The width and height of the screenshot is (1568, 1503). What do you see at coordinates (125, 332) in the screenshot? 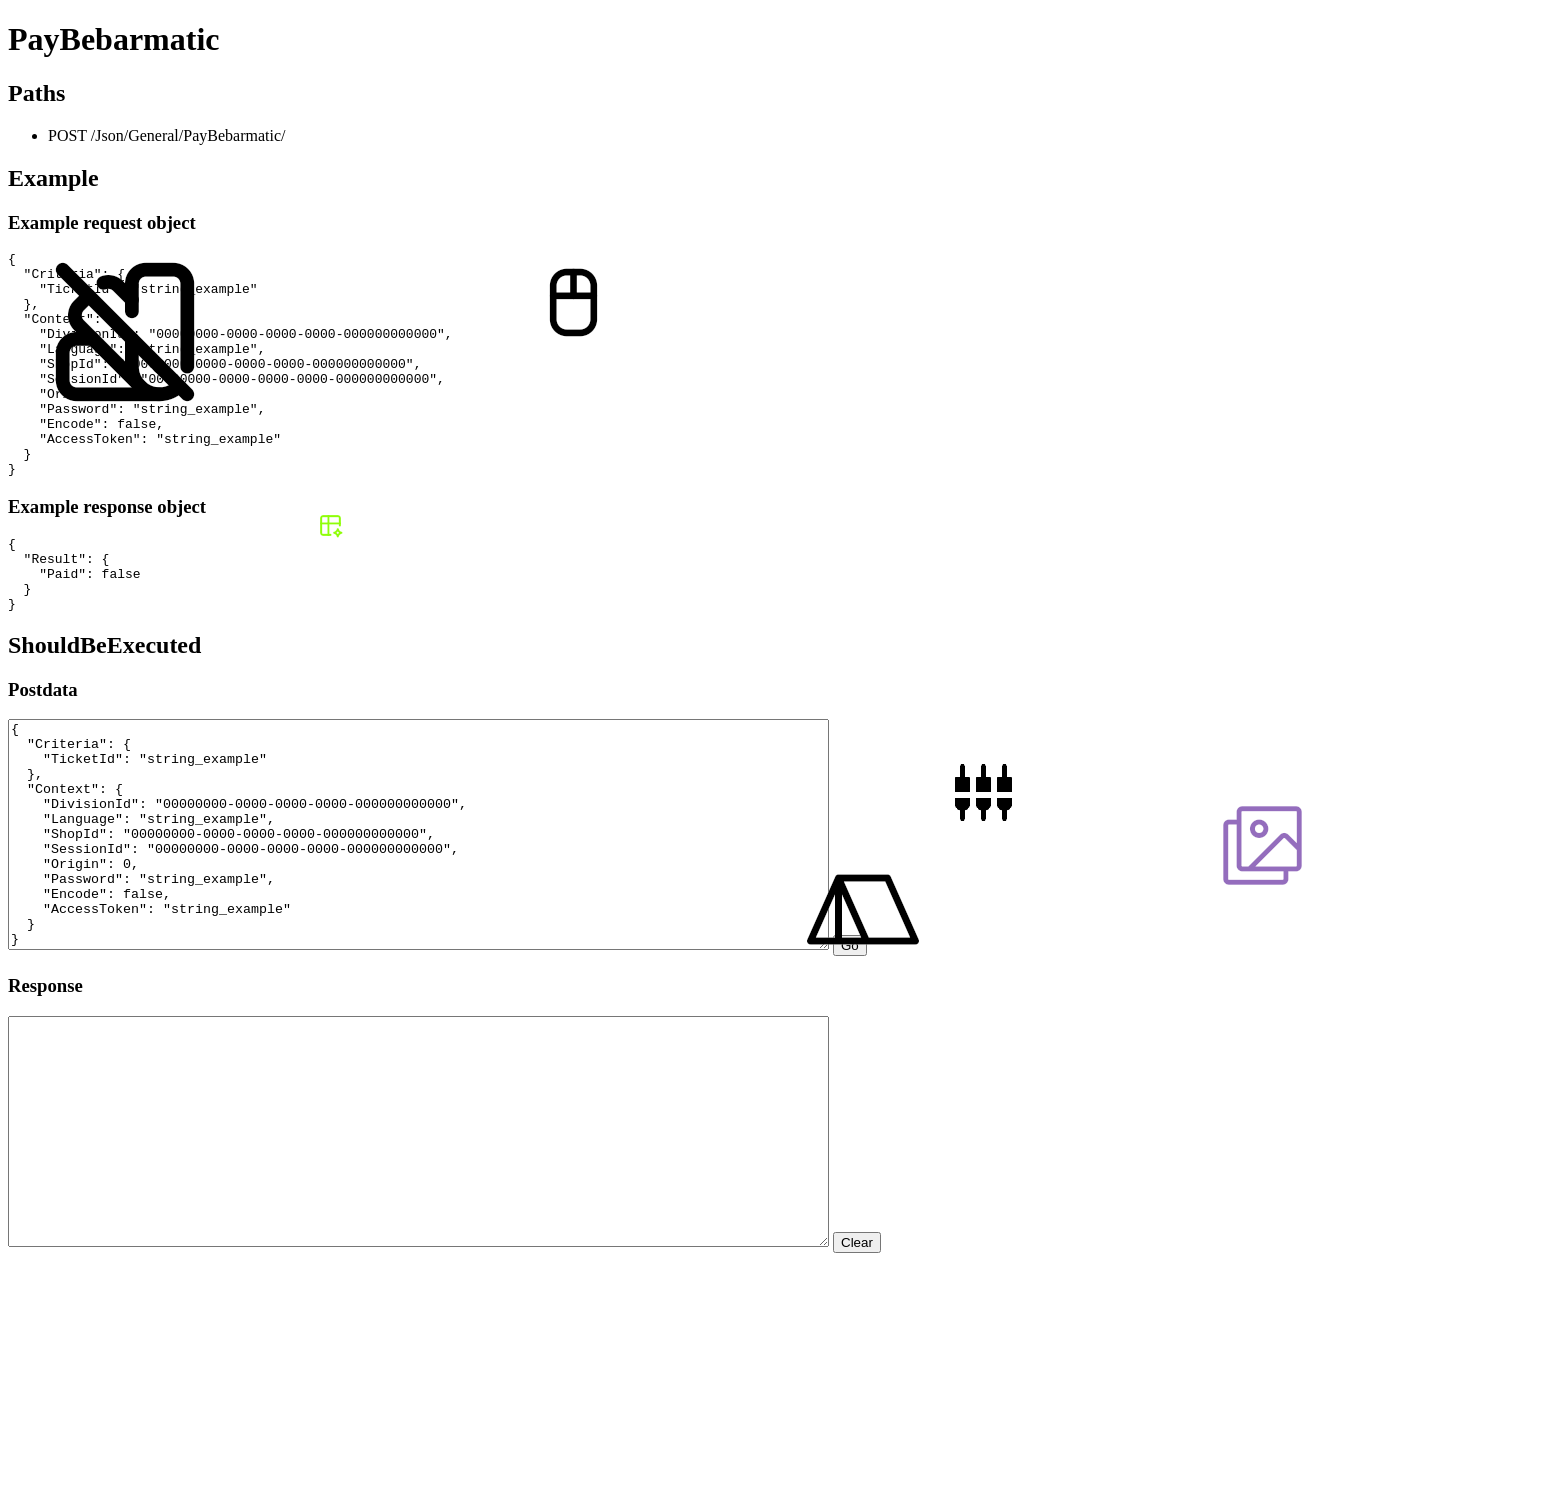
I see `disable color picker or swatch tool` at bounding box center [125, 332].